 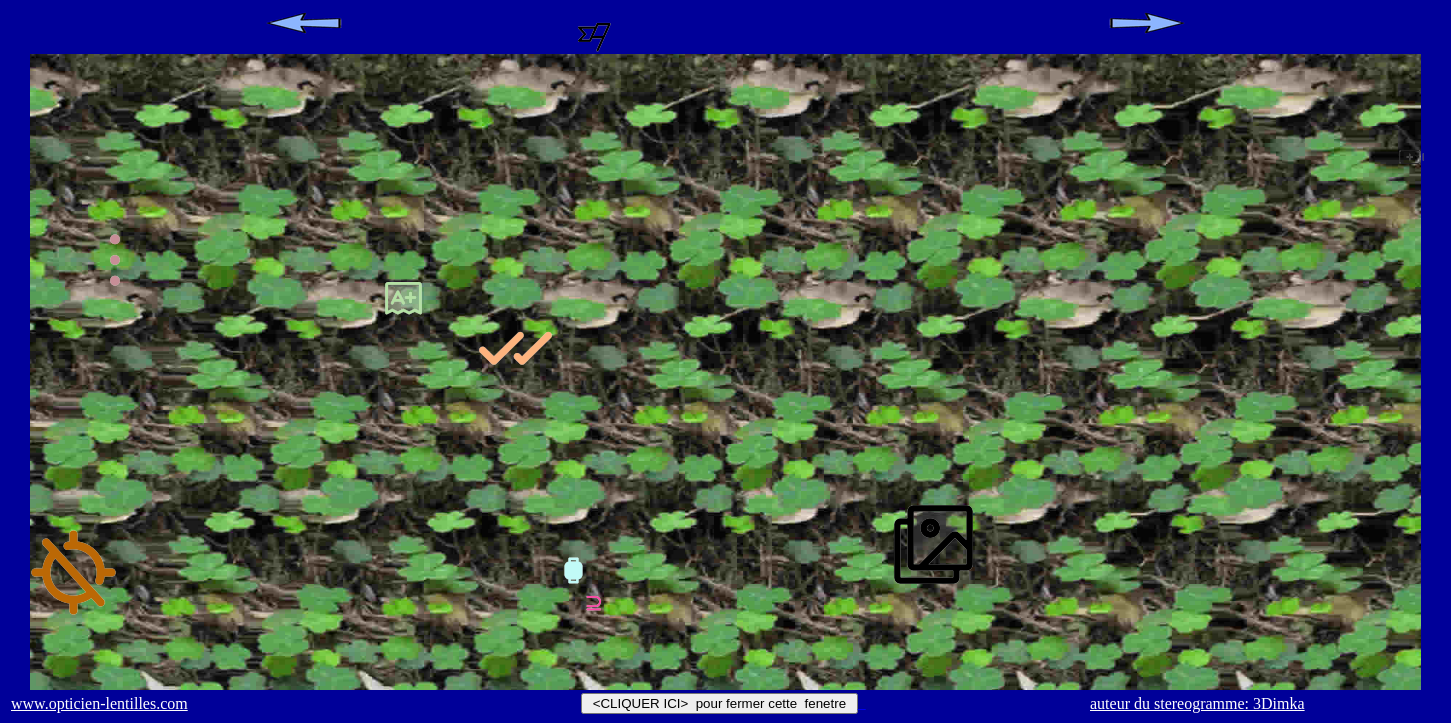 What do you see at coordinates (573, 570) in the screenshot?
I see `access smartwatch settings` at bounding box center [573, 570].